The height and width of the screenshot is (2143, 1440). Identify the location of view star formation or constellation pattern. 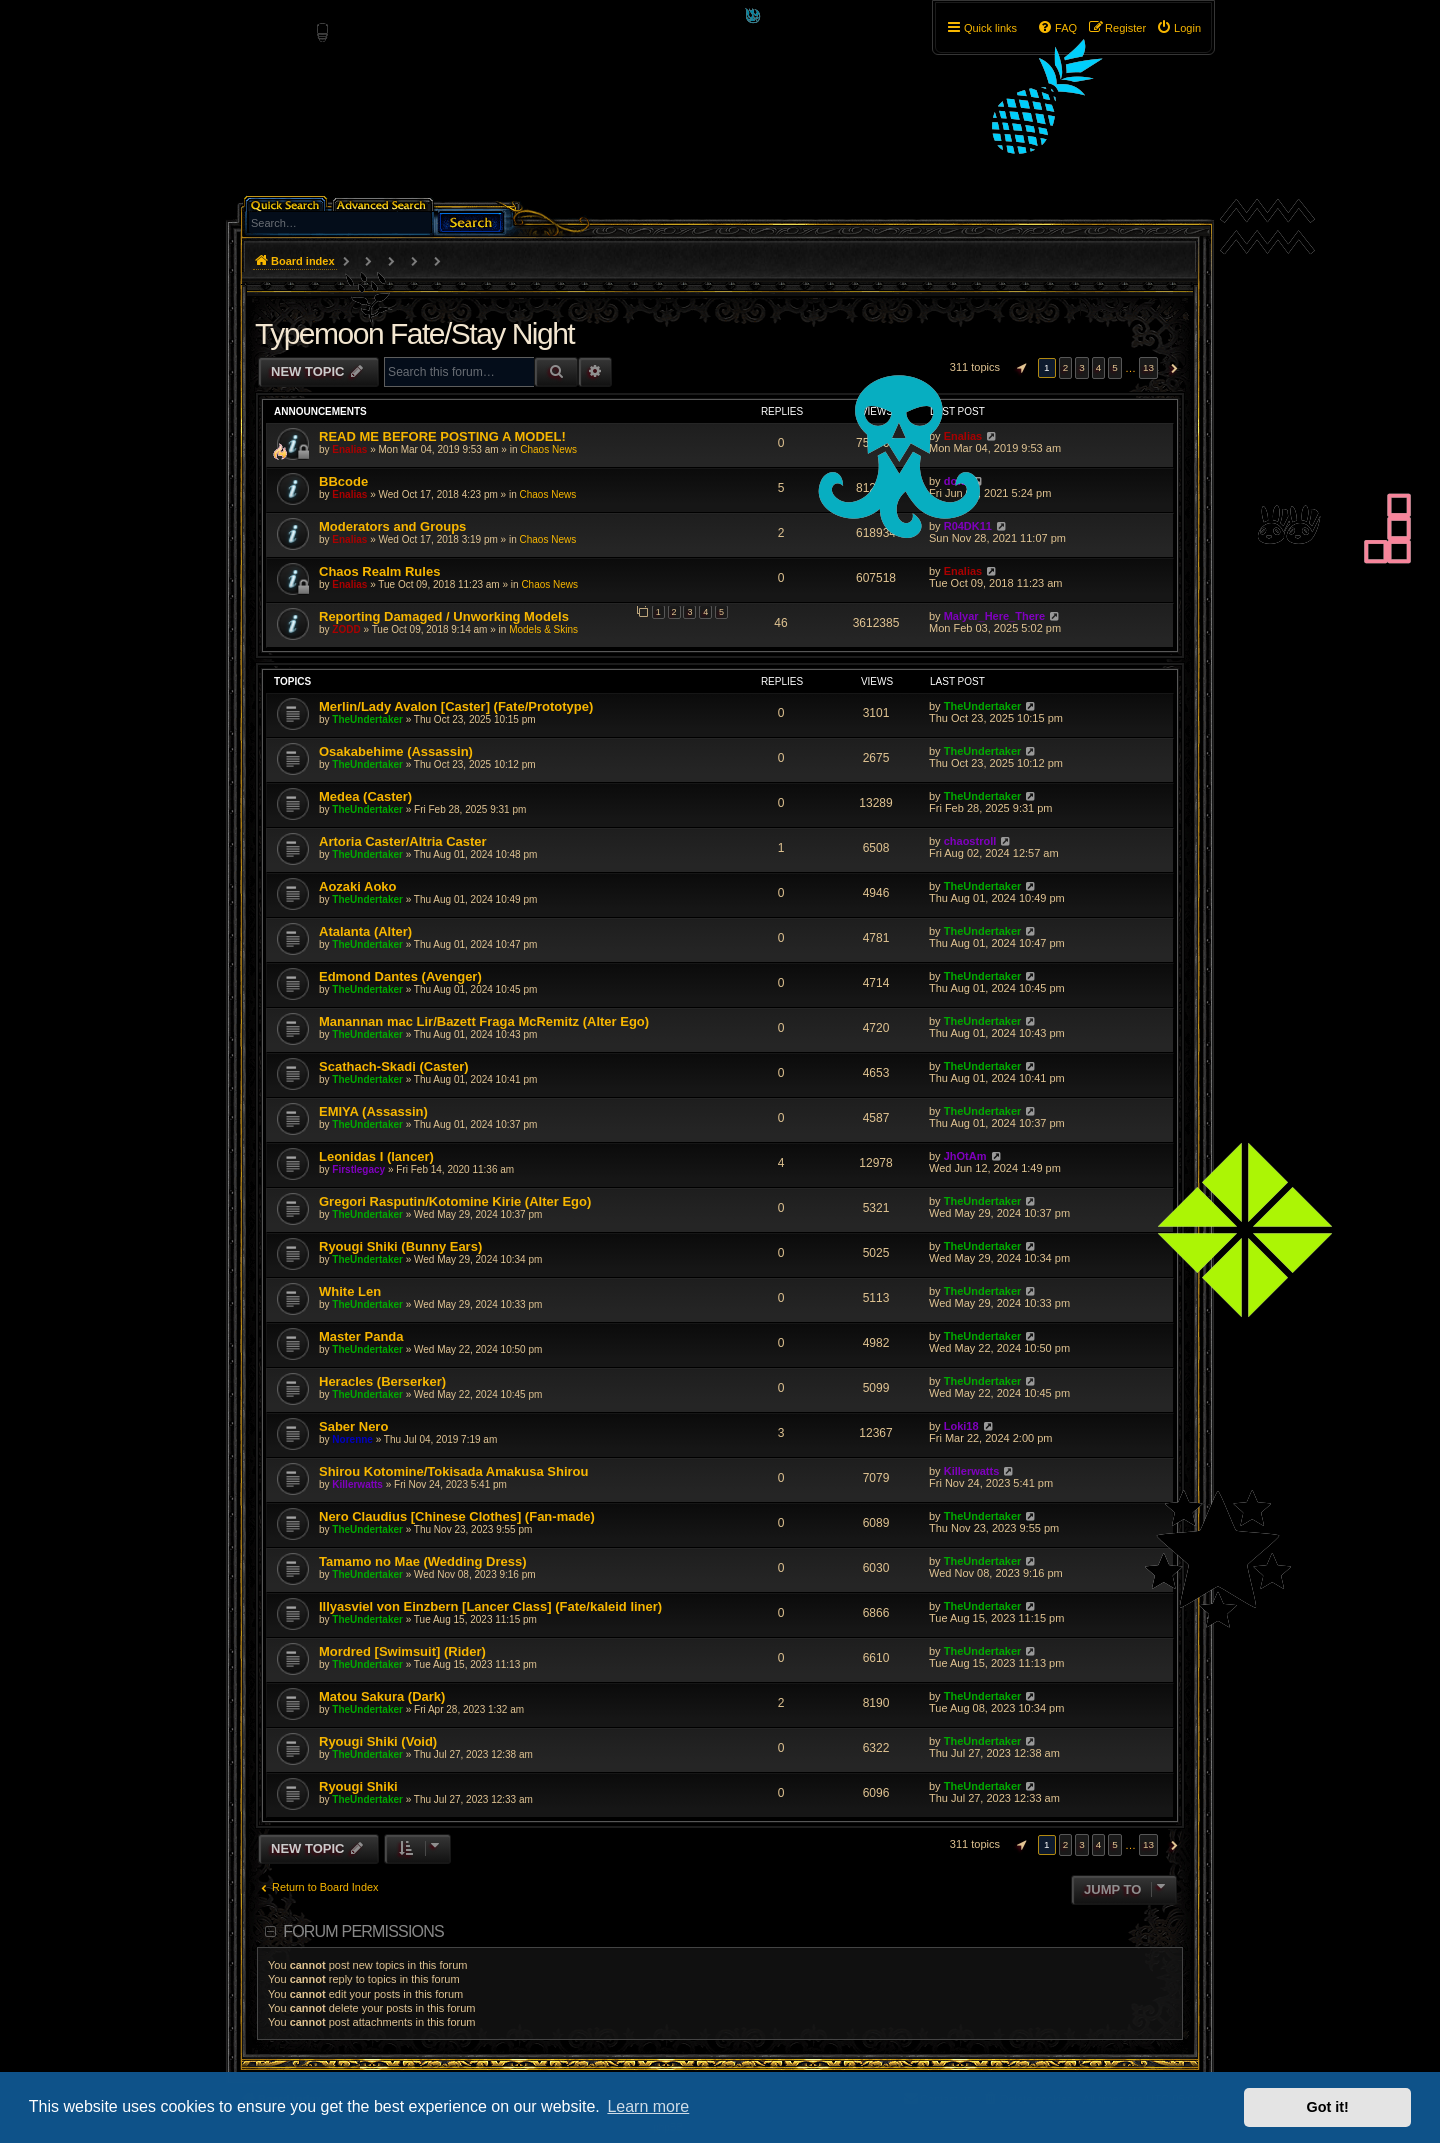
(1218, 1557).